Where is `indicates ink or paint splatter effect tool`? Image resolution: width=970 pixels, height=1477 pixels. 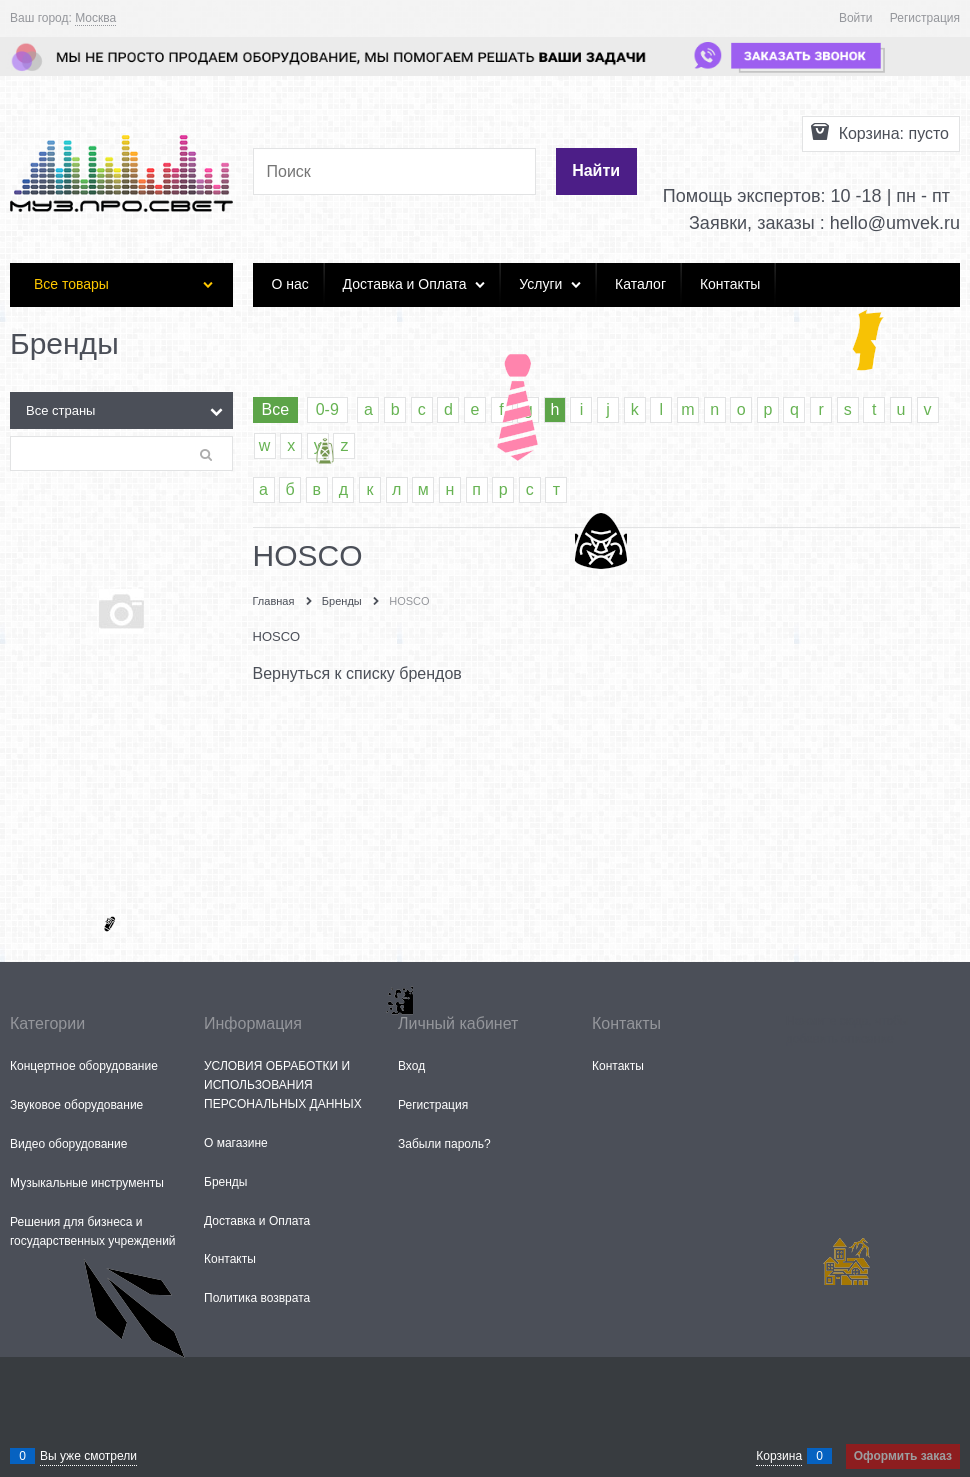
indicates ink or paint splatter effect tool is located at coordinates (399, 1000).